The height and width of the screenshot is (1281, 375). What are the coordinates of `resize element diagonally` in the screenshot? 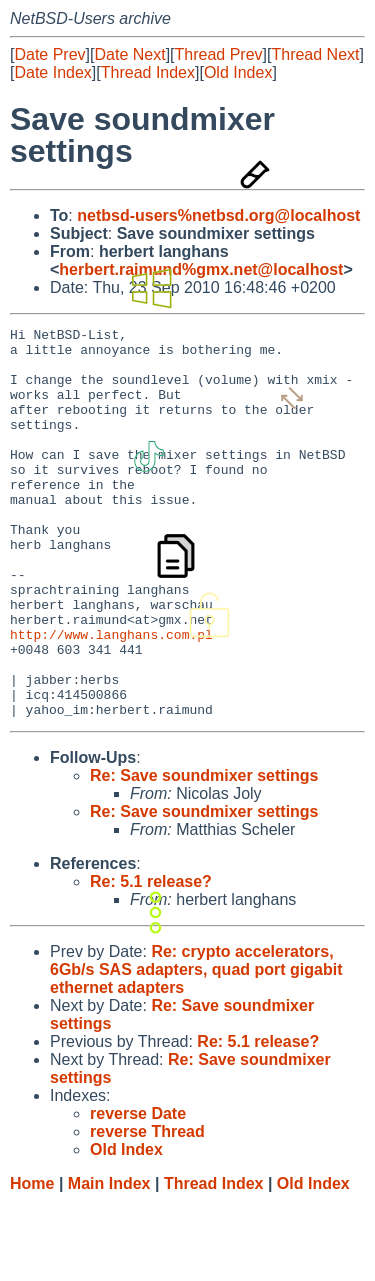 It's located at (292, 398).